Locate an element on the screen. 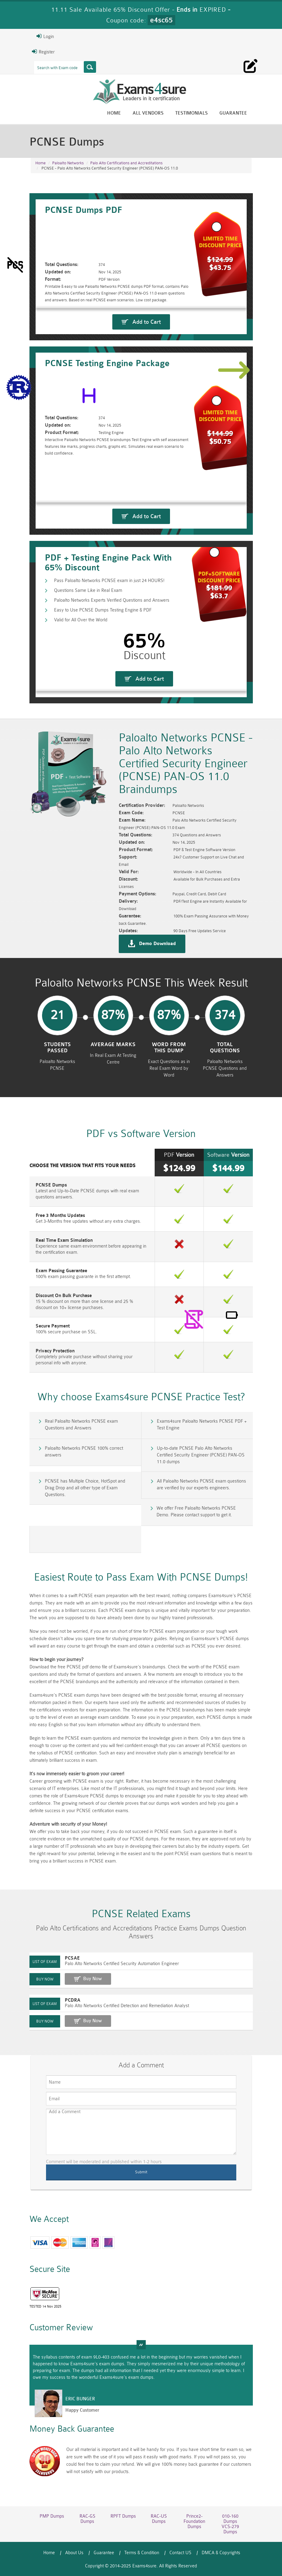  indicates battery is empty or critically low is located at coordinates (231, 1314).